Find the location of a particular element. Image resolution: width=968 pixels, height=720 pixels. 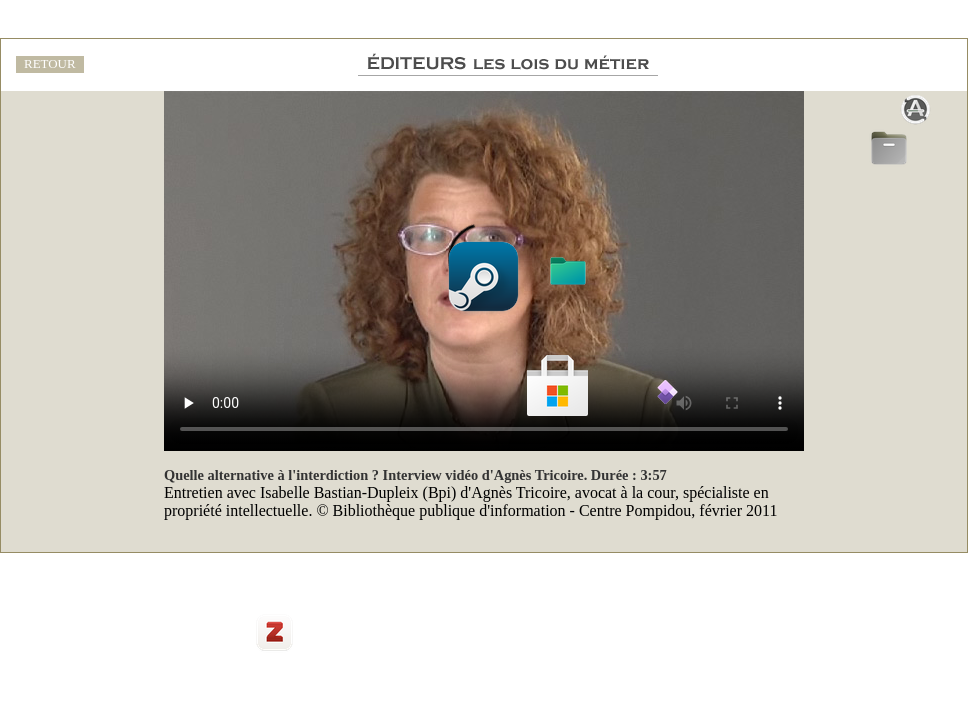

open the Nautilus file manager is located at coordinates (889, 148).